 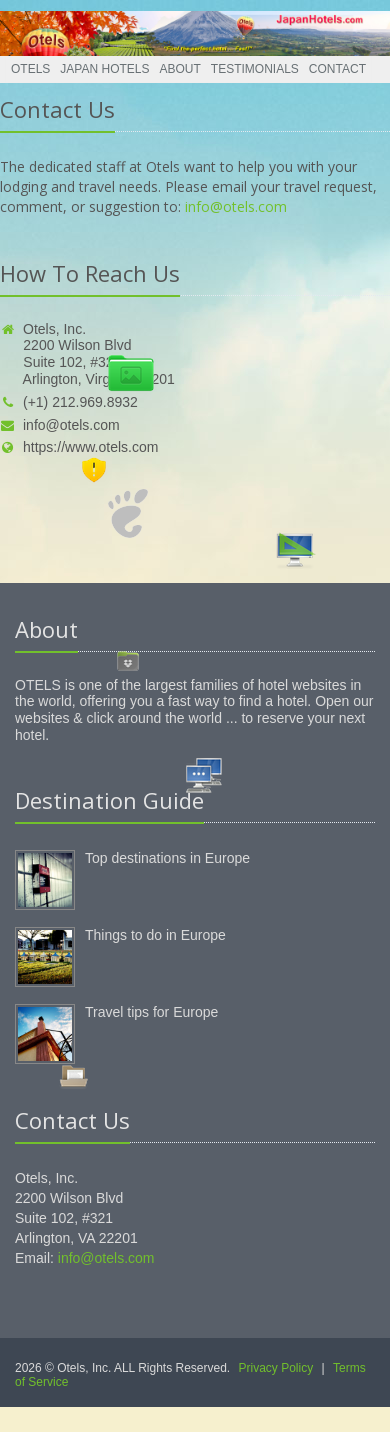 What do you see at coordinates (126, 513) in the screenshot?
I see `access the GNOME desktop home or start menu` at bounding box center [126, 513].